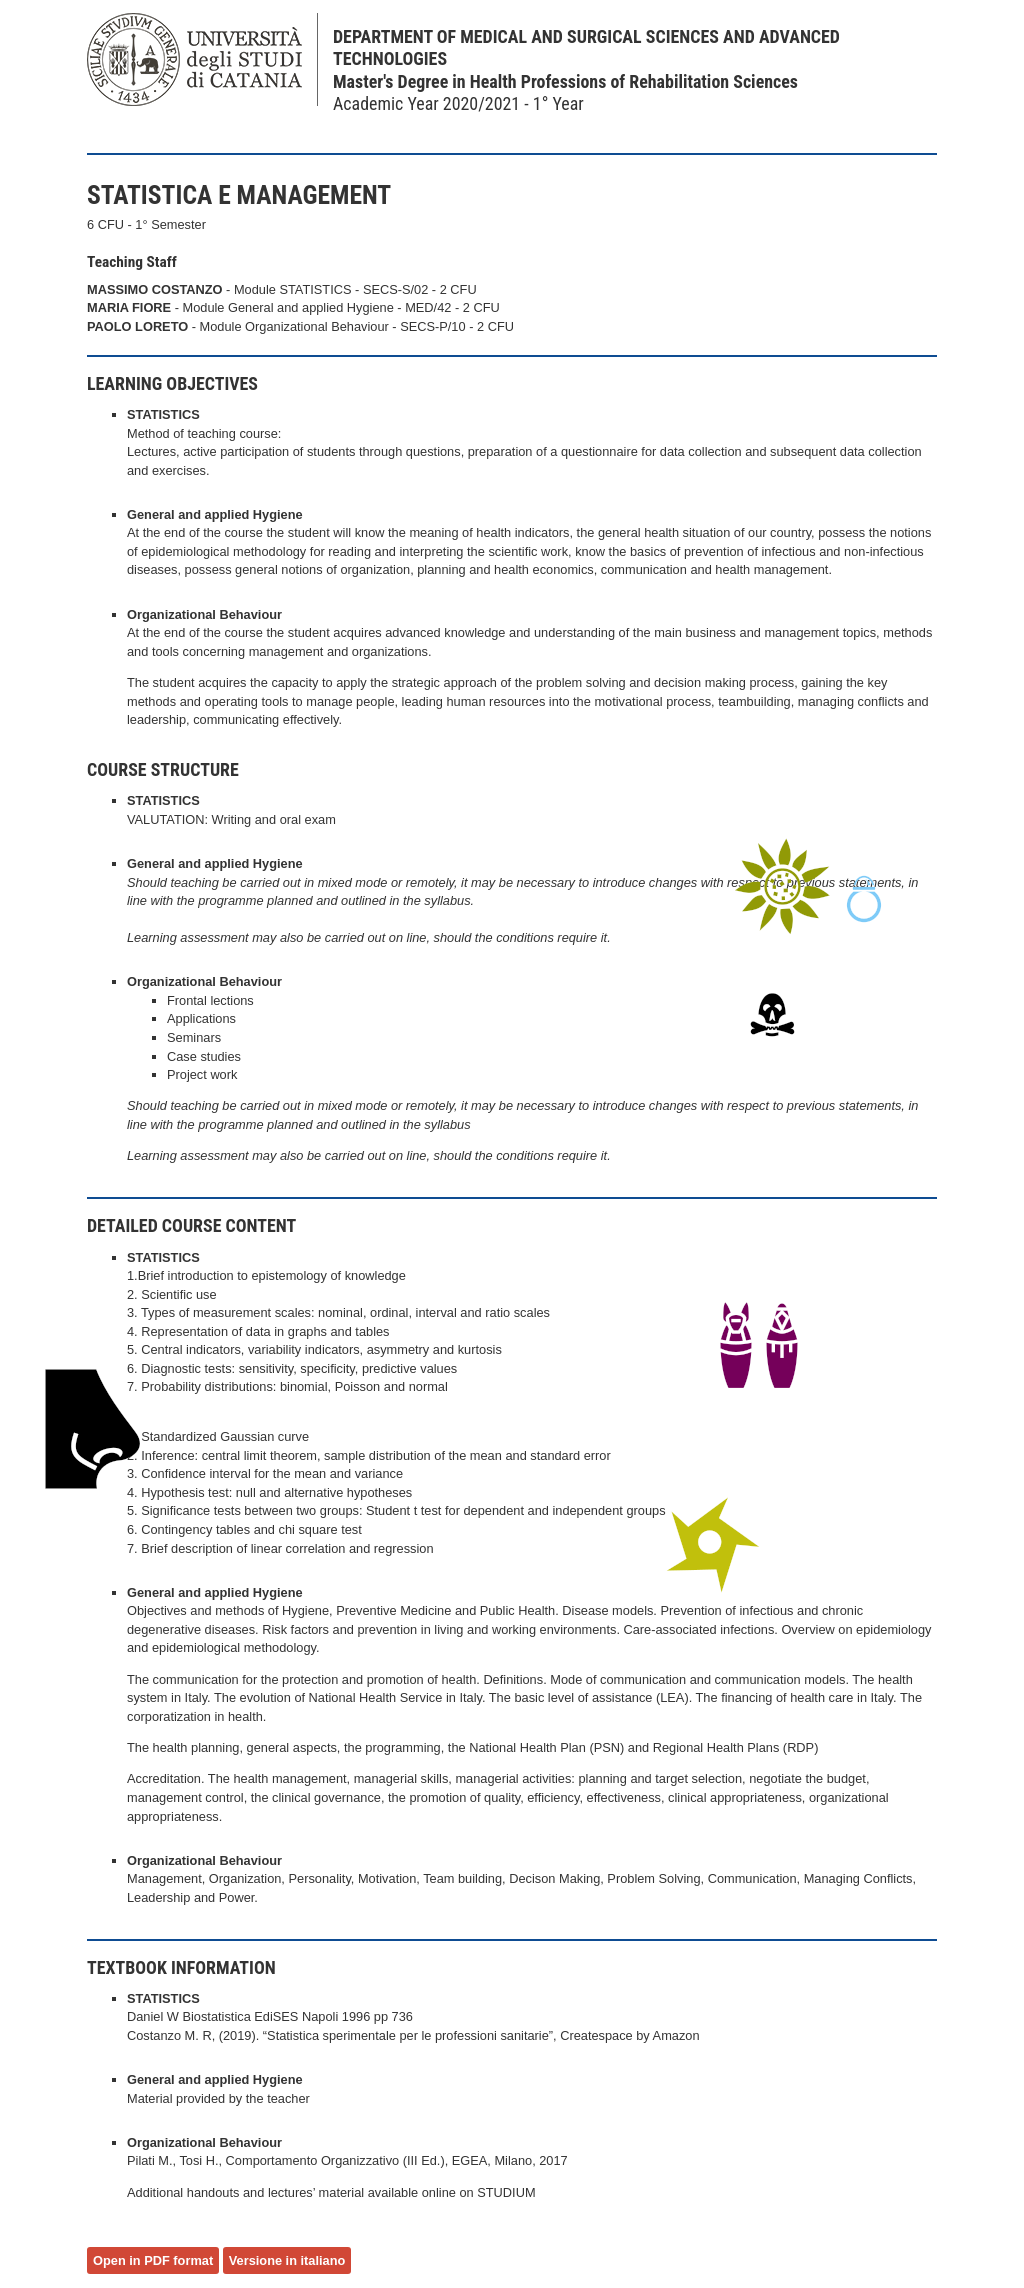 The image size is (1024, 2288). What do you see at coordinates (713, 1545) in the screenshot?
I see `activate spin attack or special ability` at bounding box center [713, 1545].